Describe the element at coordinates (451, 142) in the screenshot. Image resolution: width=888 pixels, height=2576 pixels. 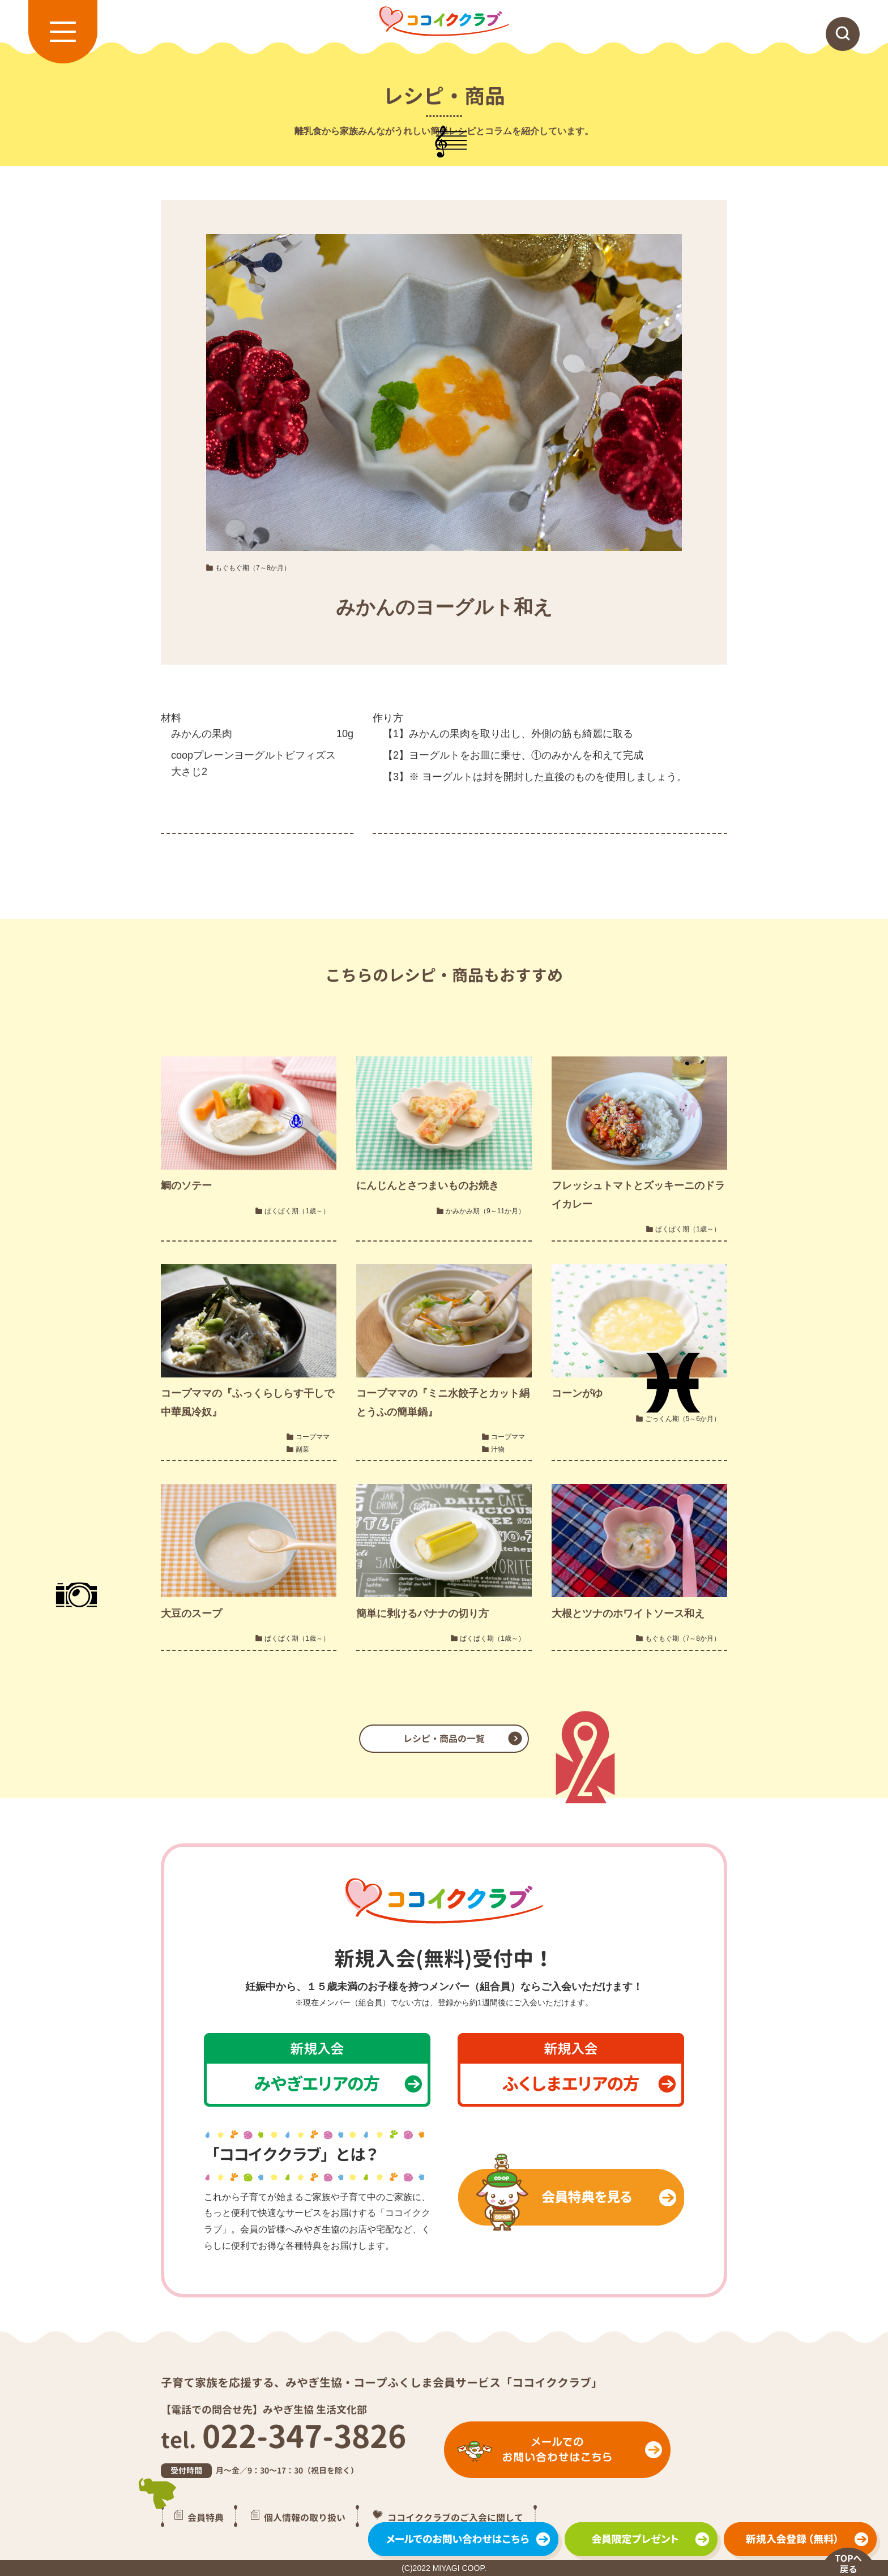
I see `view sheet music or musical scores` at that location.